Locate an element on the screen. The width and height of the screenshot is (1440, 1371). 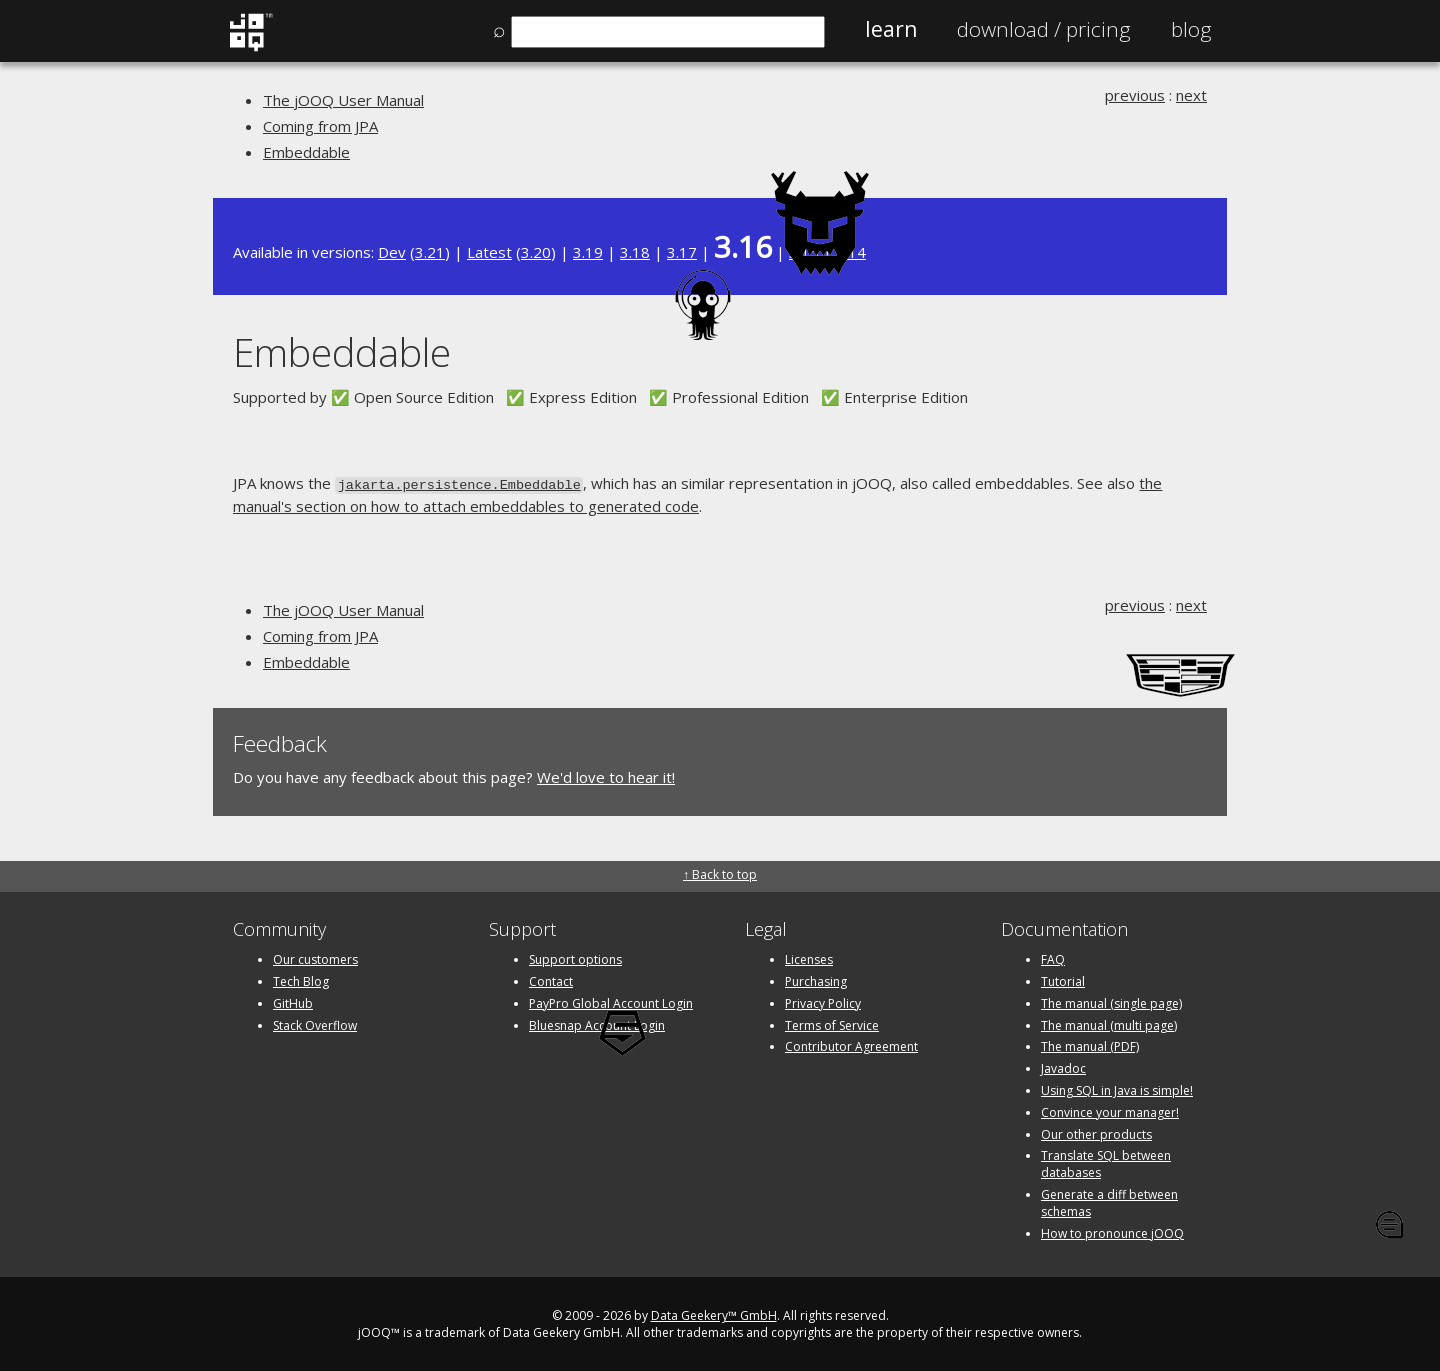
sifive company logo is located at coordinates (622, 1033).